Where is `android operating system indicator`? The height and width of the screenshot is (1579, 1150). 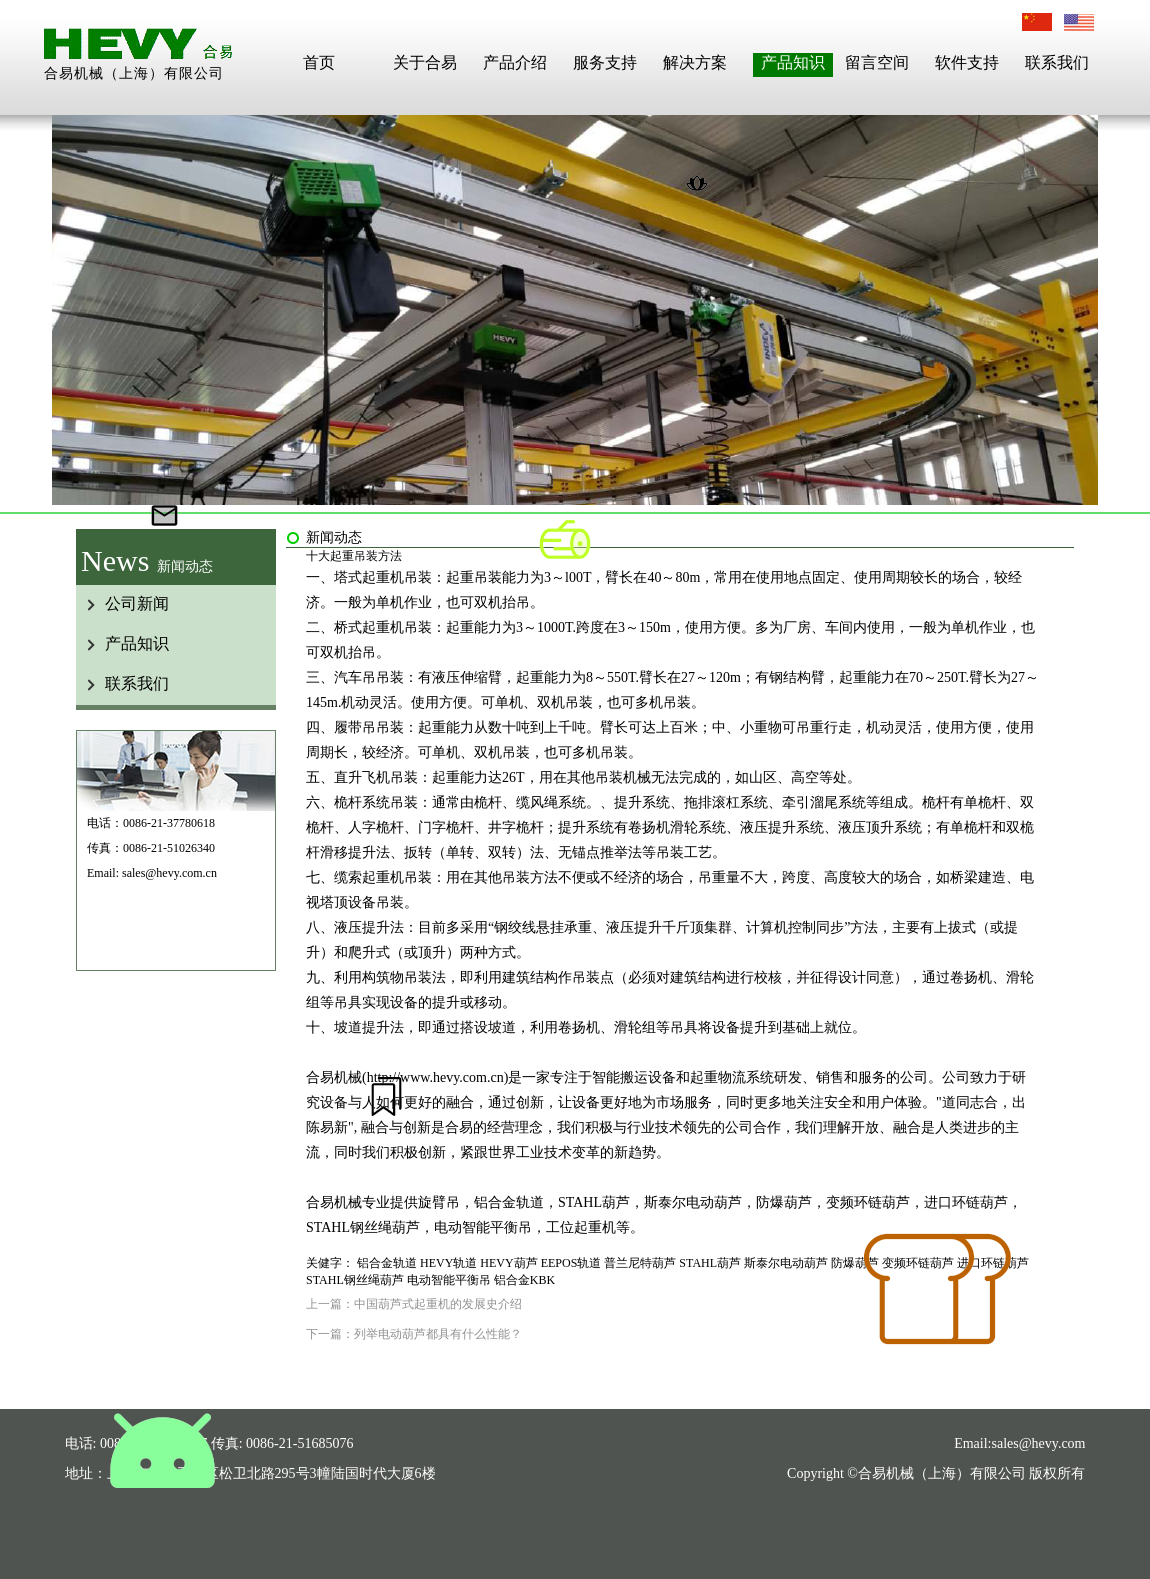 android operating system indicator is located at coordinates (162, 1454).